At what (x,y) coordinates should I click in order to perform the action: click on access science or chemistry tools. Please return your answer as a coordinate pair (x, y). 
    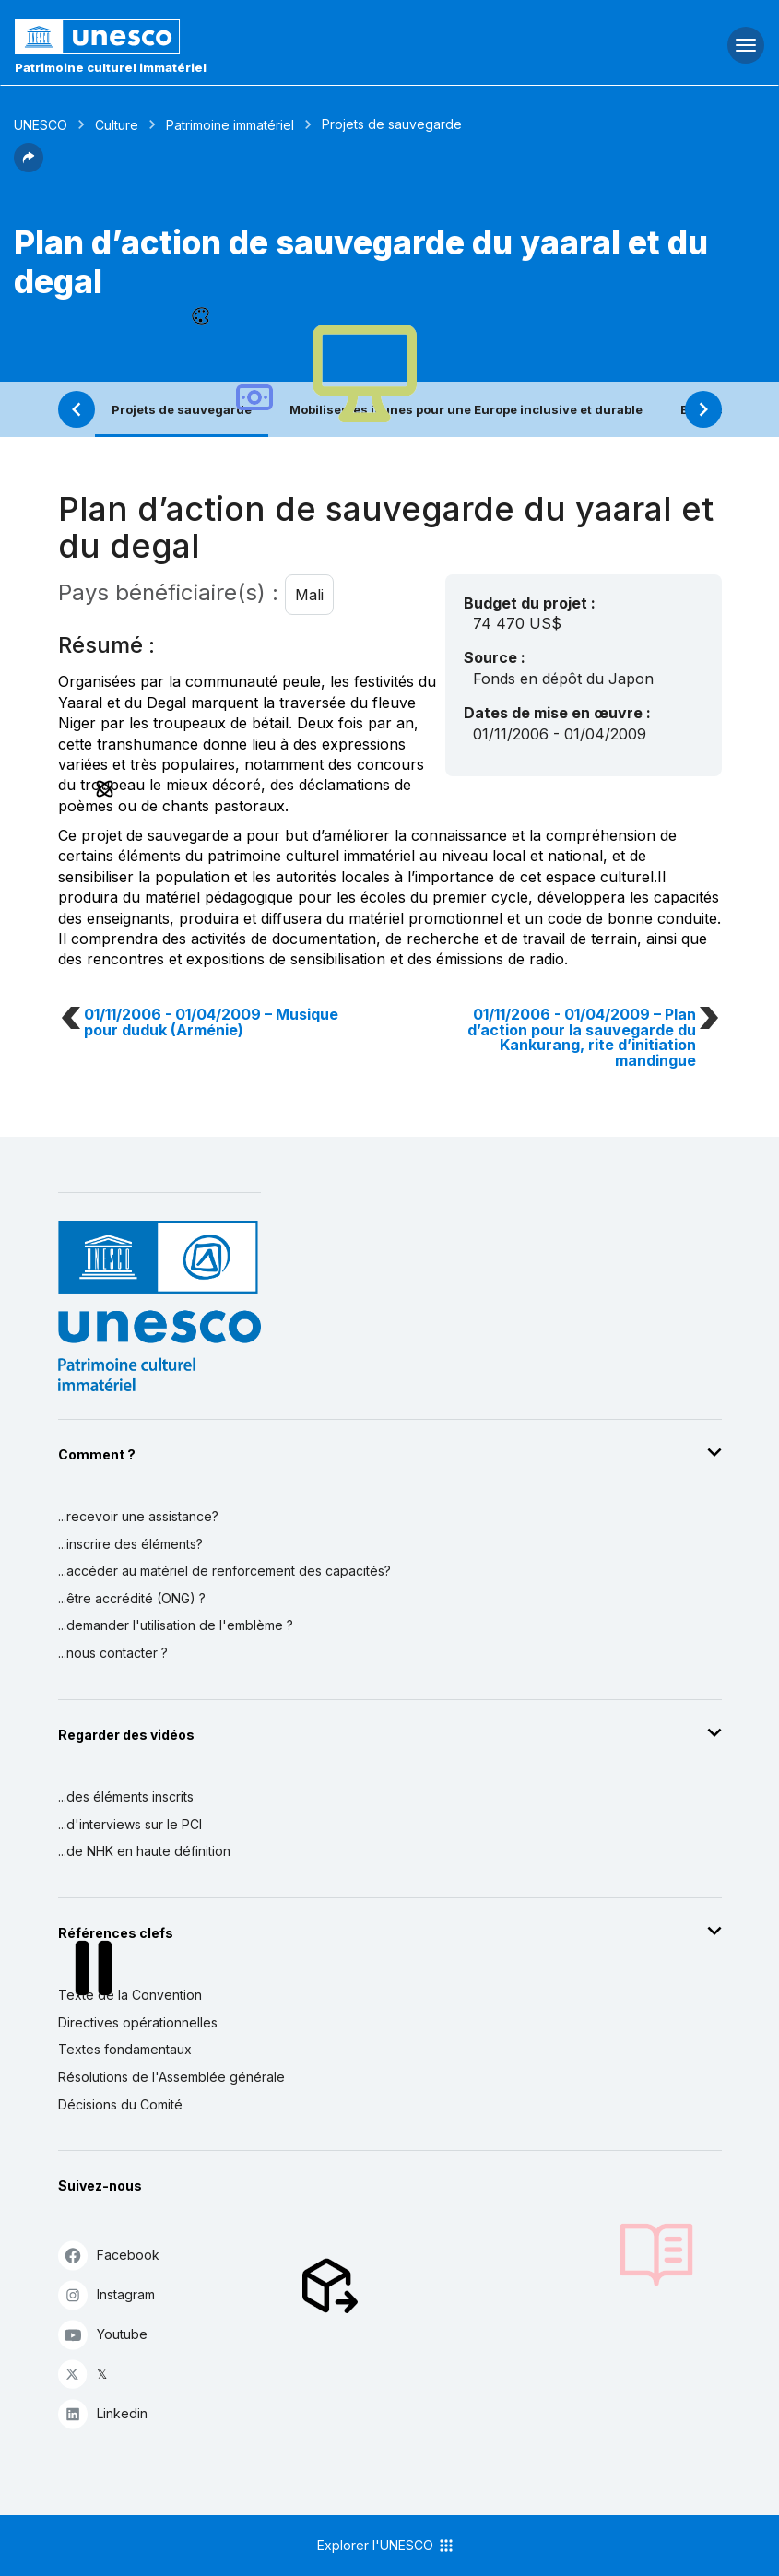
    Looking at the image, I should click on (104, 788).